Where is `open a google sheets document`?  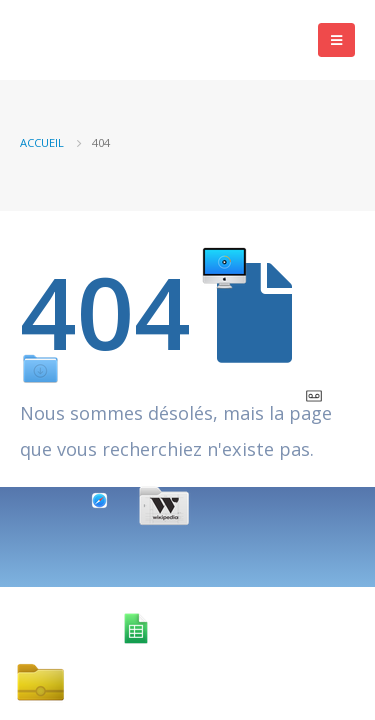
open a google sheets document is located at coordinates (136, 629).